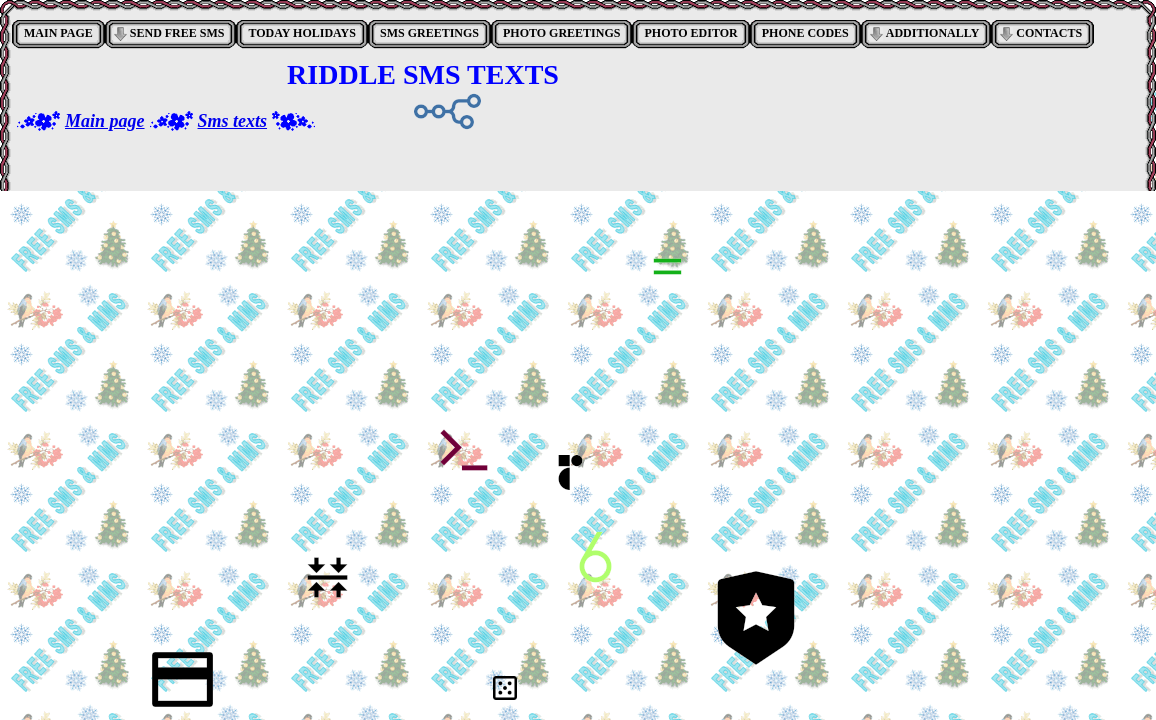  Describe the element at coordinates (464, 447) in the screenshot. I see `open the command line terminal` at that location.